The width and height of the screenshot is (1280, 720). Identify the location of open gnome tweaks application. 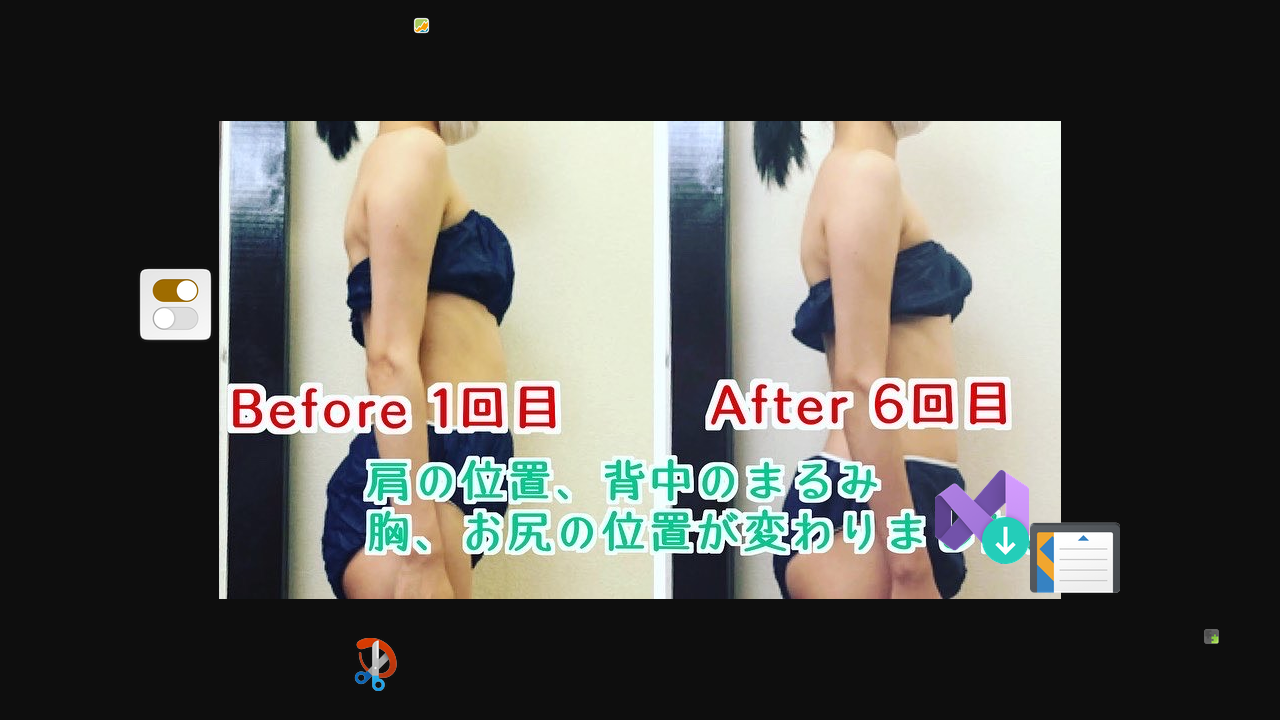
(175, 304).